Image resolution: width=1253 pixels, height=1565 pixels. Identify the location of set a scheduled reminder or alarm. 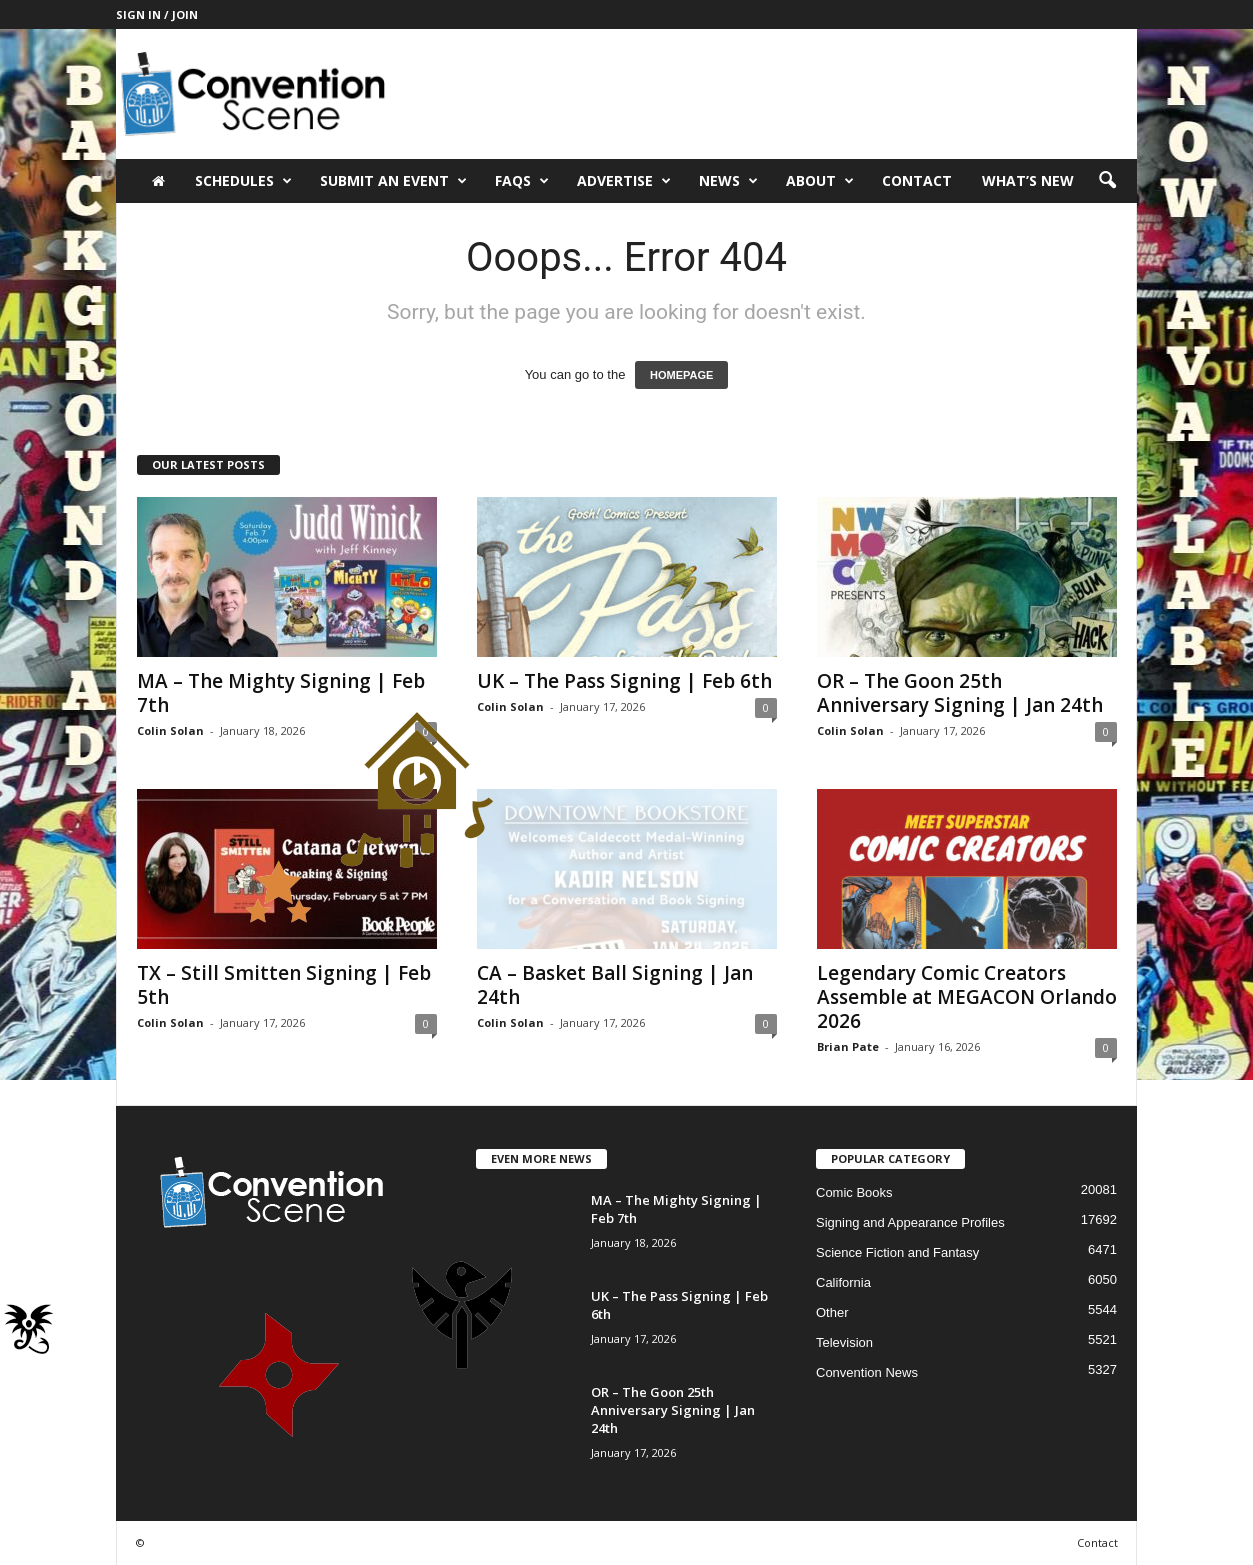
(417, 791).